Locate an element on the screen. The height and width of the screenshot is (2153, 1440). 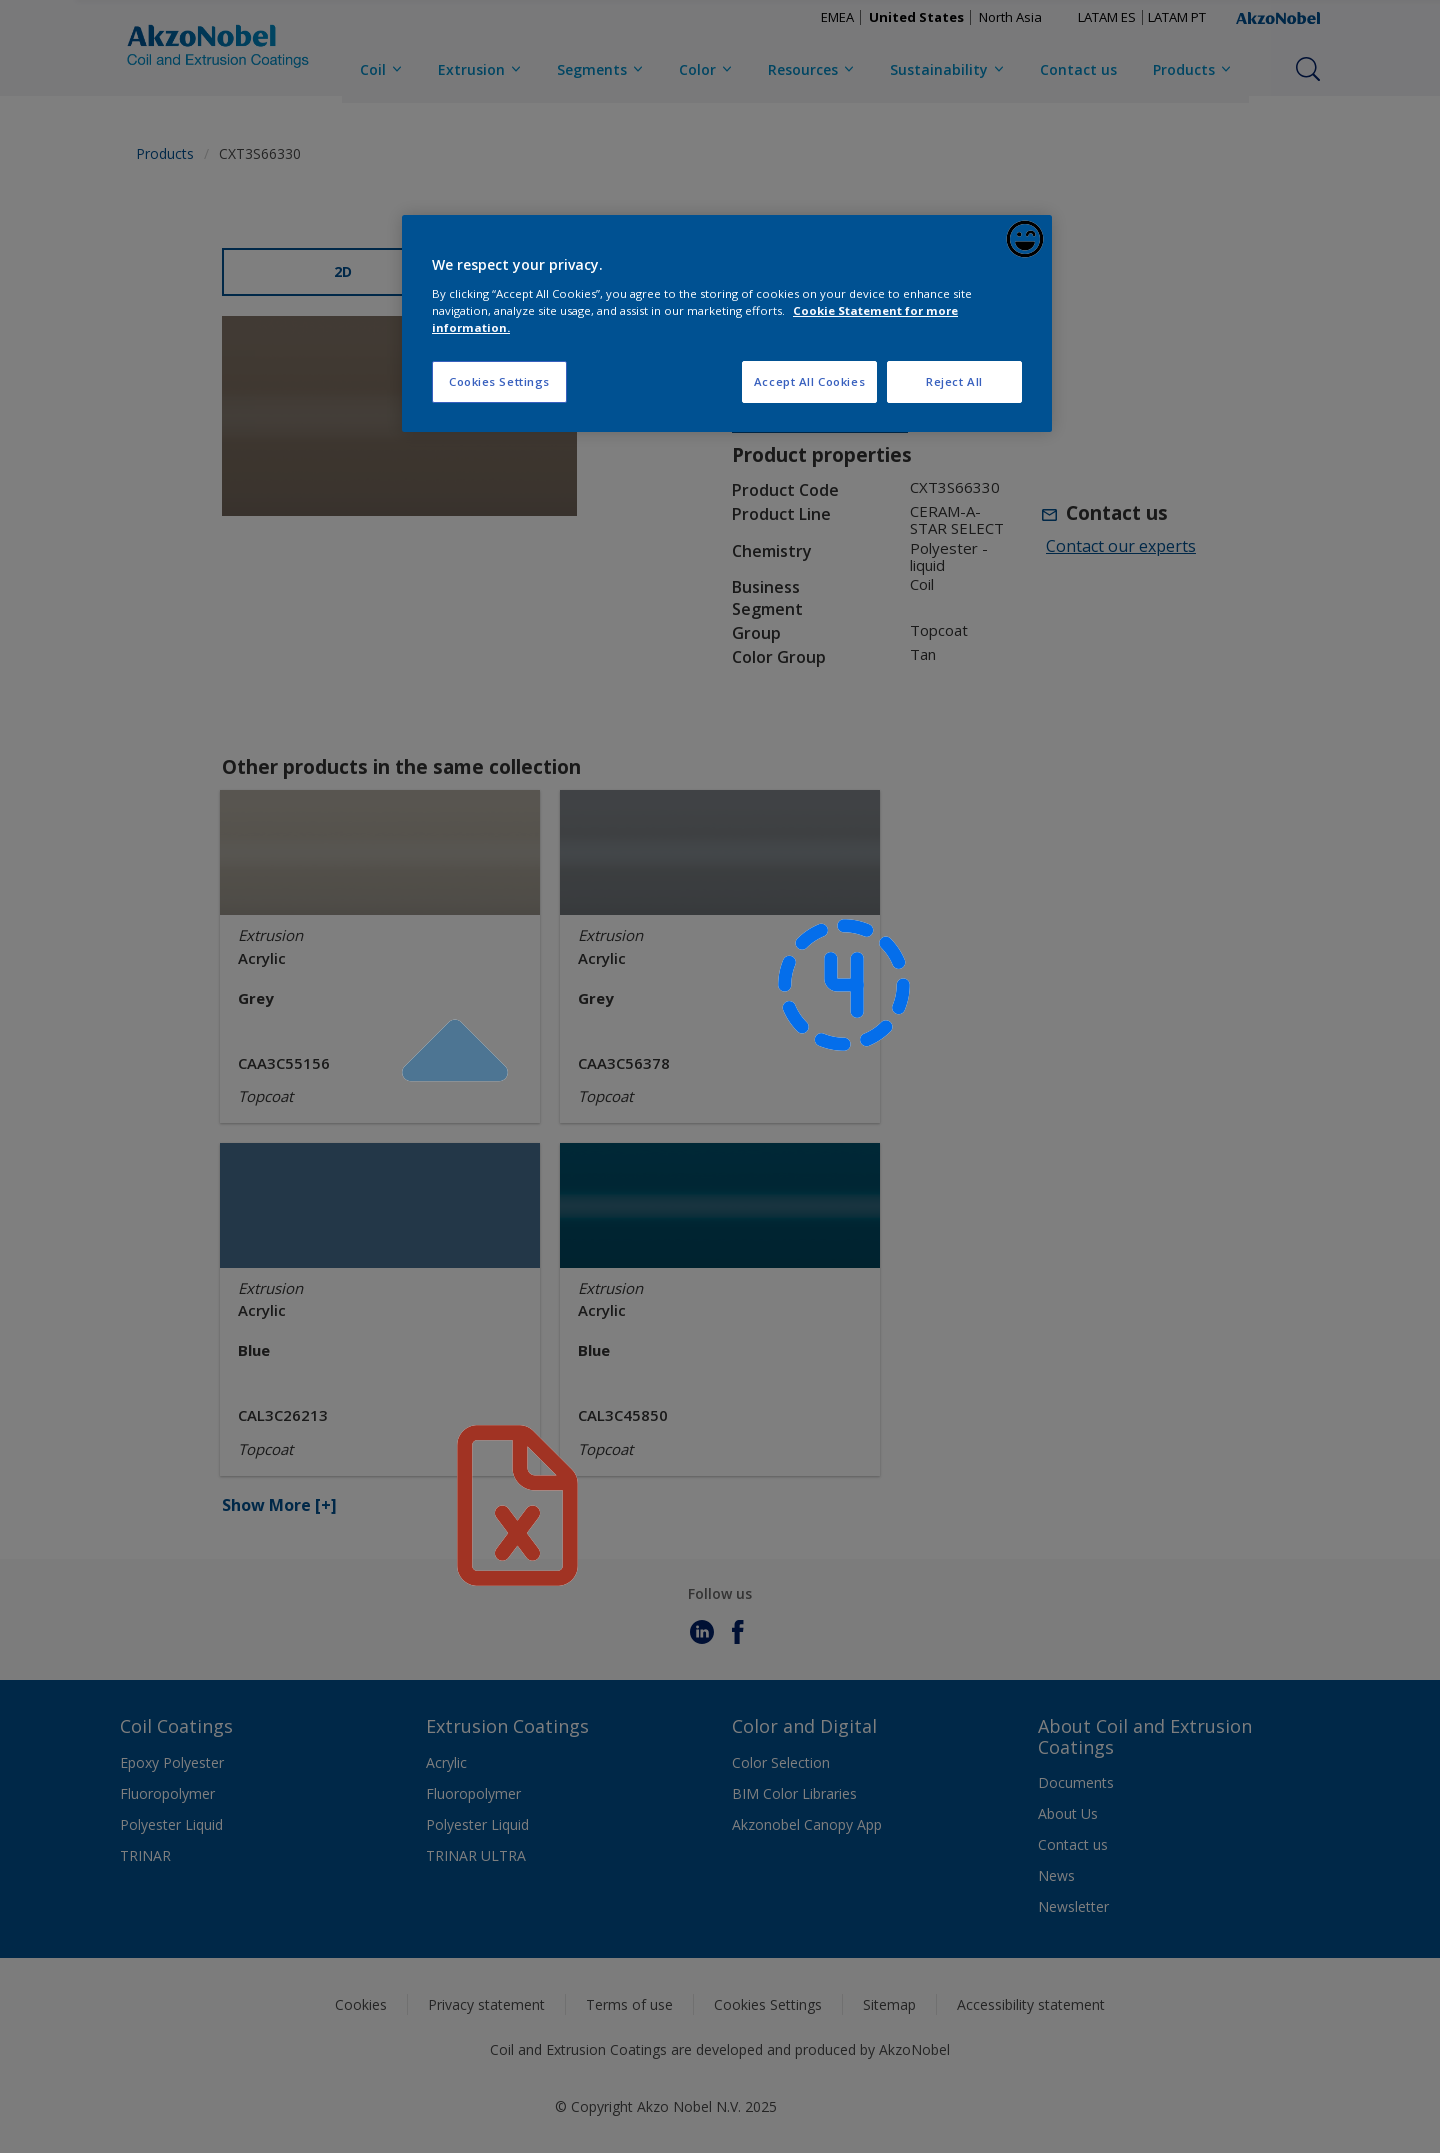
add a playful reaction to a message is located at coordinates (1025, 239).